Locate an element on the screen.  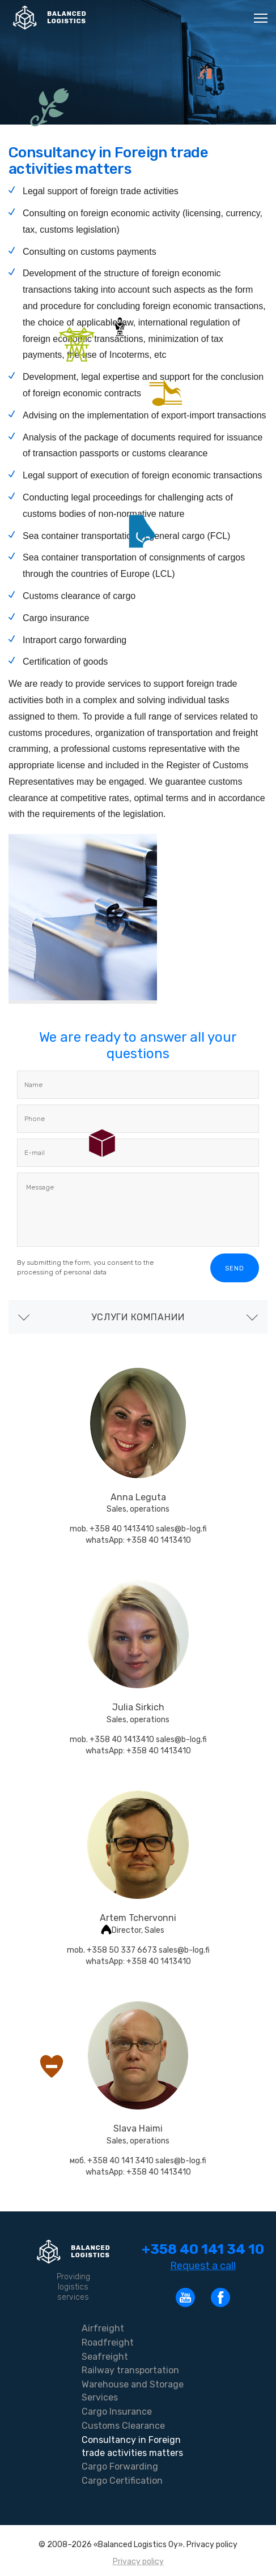
view 3D model or object is located at coordinates (102, 1143).